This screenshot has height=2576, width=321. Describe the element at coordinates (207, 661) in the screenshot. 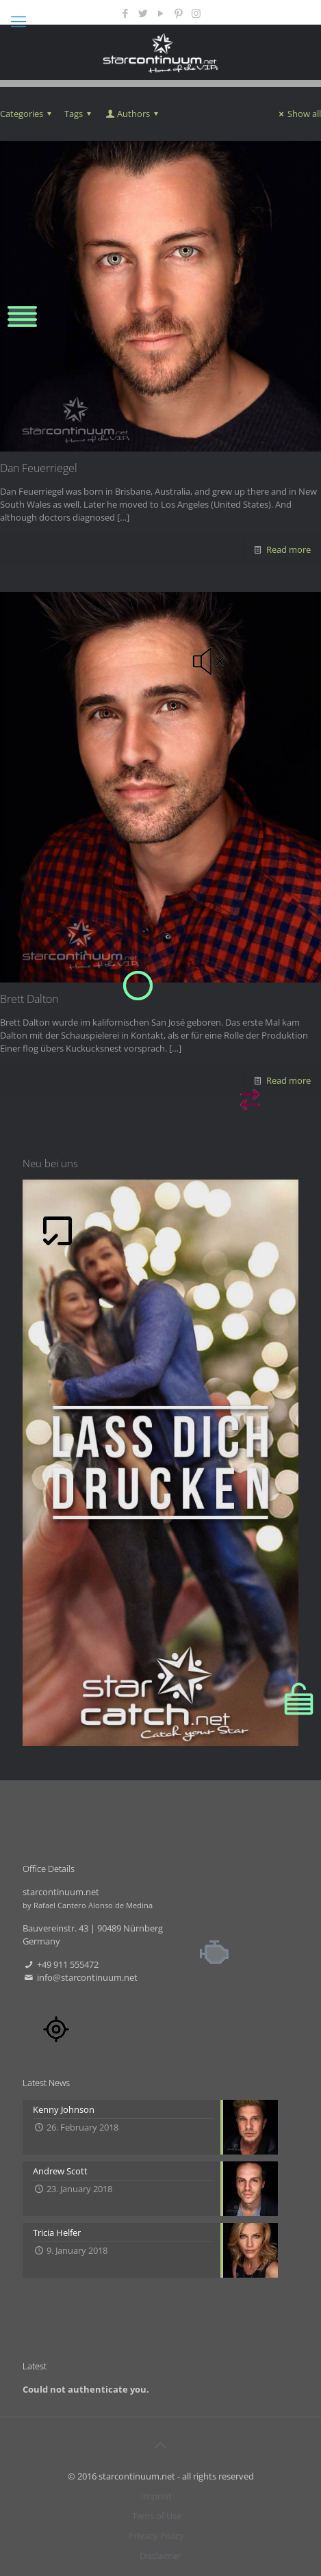

I see `mute audio or sound` at that location.